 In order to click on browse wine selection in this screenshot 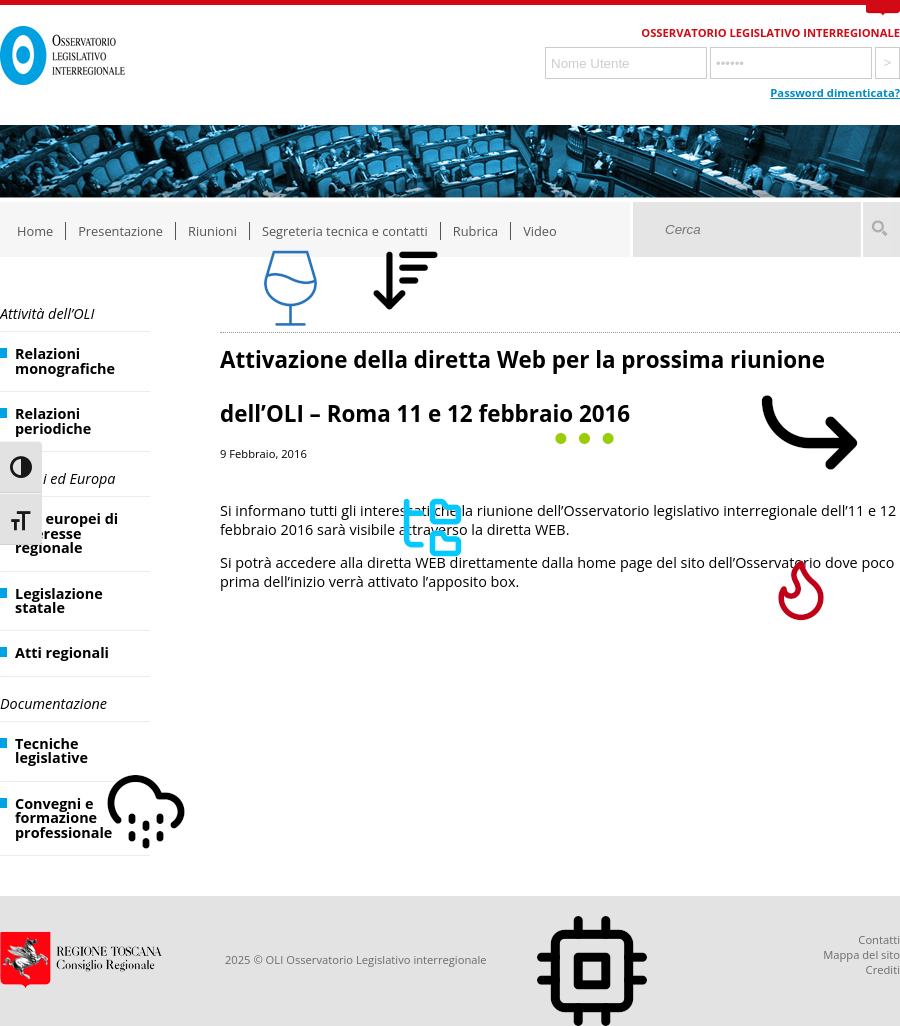, I will do `click(290, 285)`.